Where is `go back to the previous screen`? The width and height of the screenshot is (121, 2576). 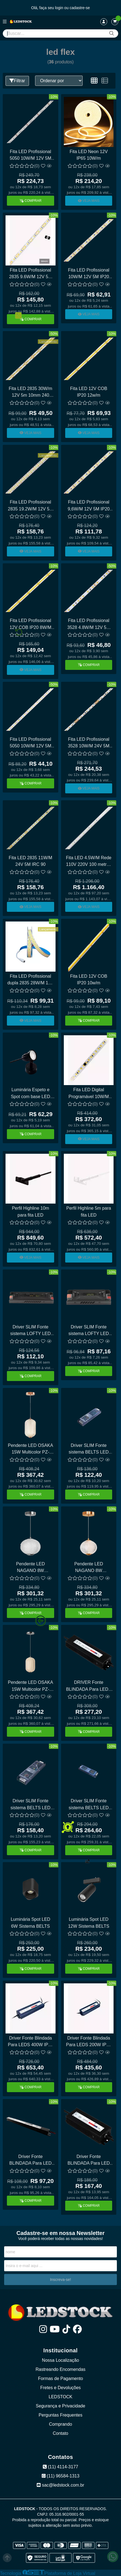 go back to the previous screen is located at coordinates (41, 1621).